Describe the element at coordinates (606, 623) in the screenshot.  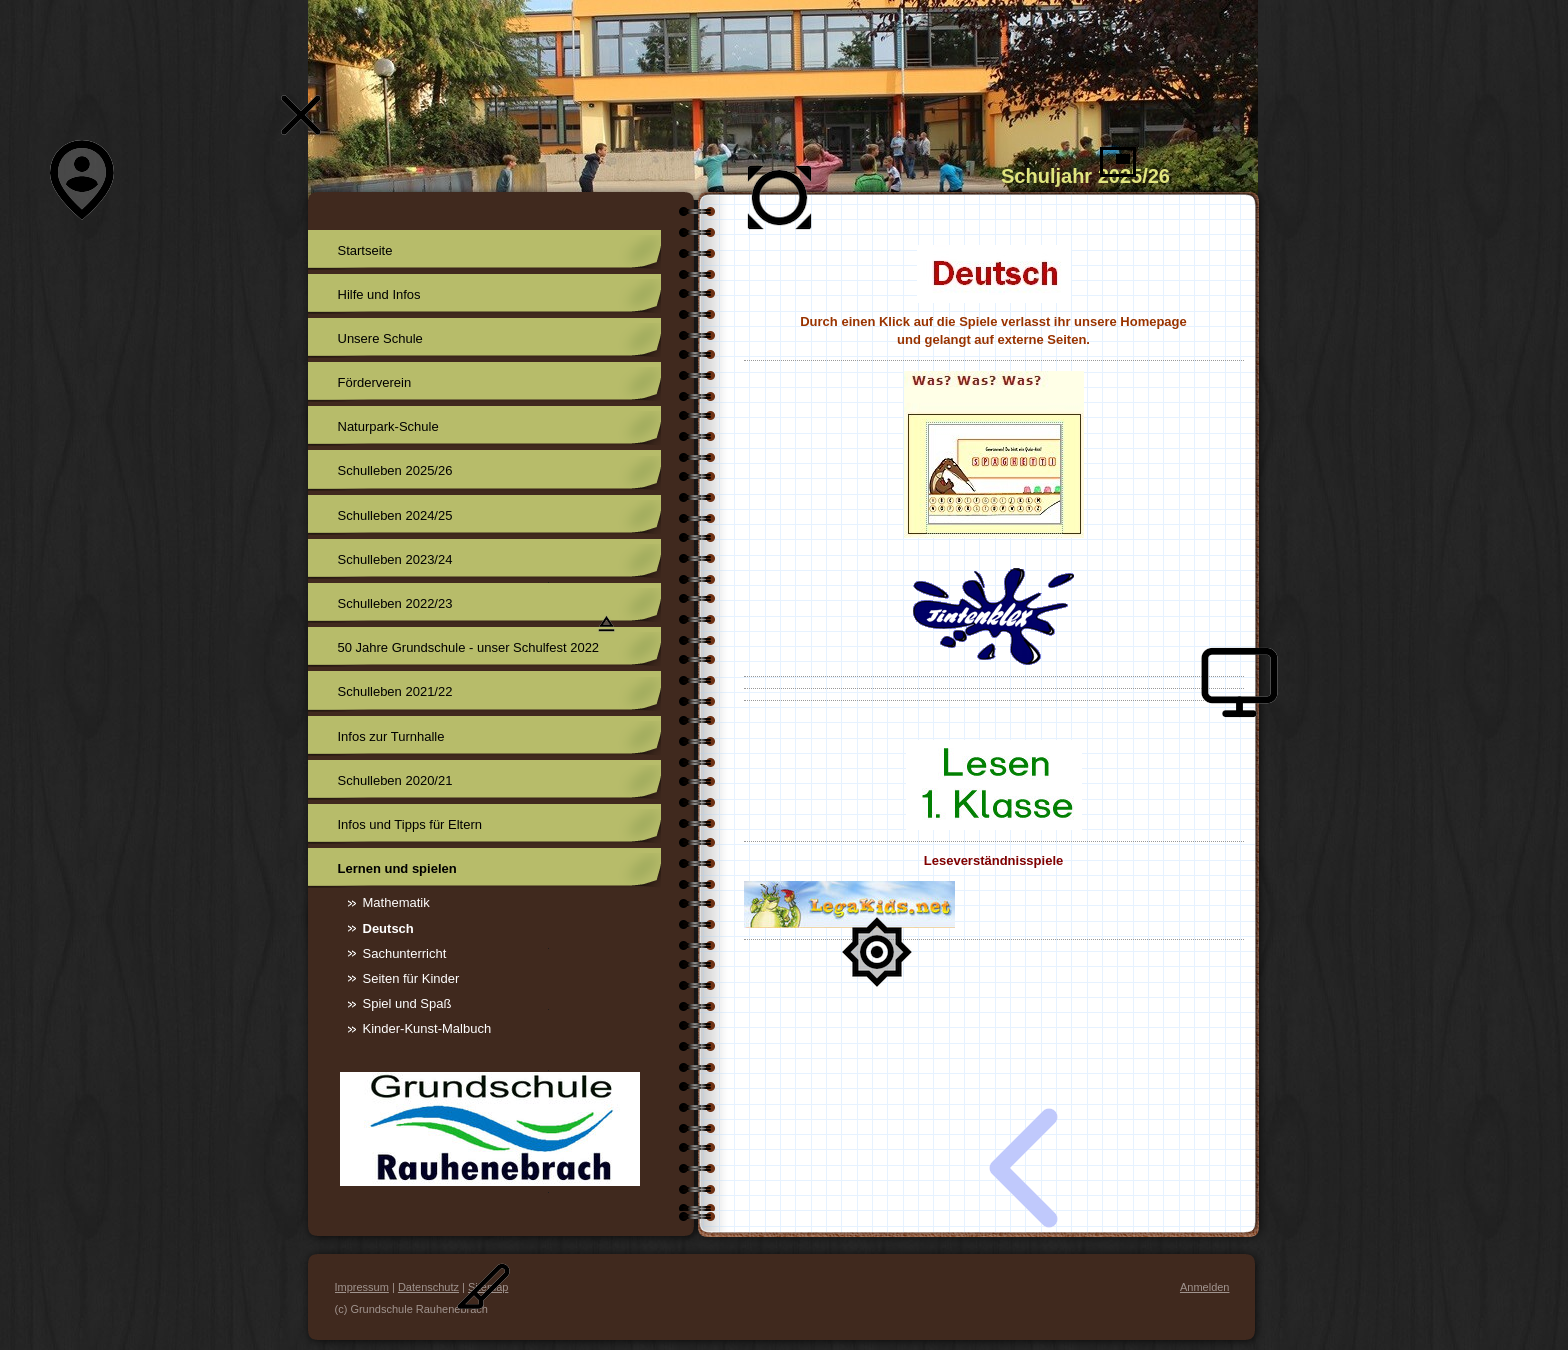
I see `eject removable media or disc` at that location.